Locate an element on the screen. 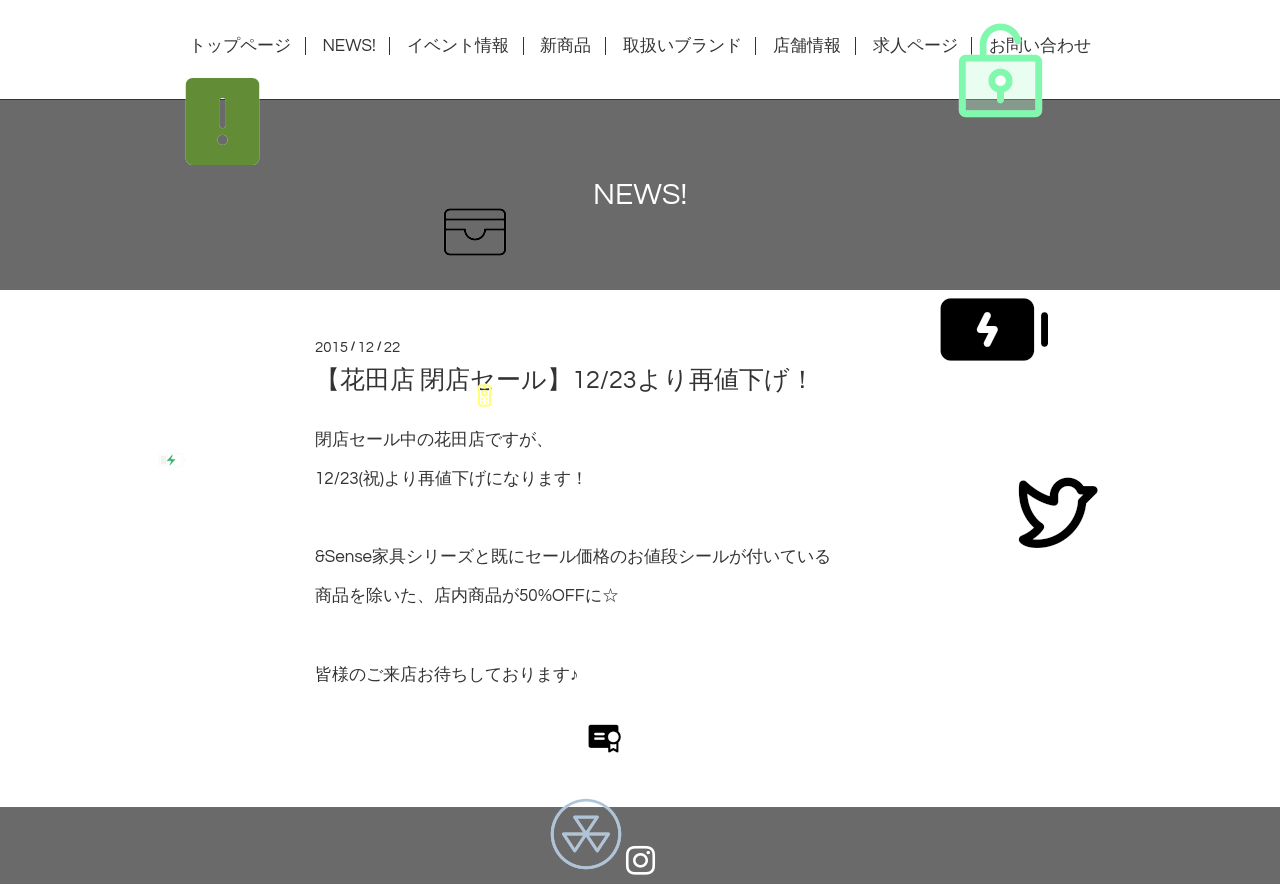  access remote control settings is located at coordinates (484, 395).